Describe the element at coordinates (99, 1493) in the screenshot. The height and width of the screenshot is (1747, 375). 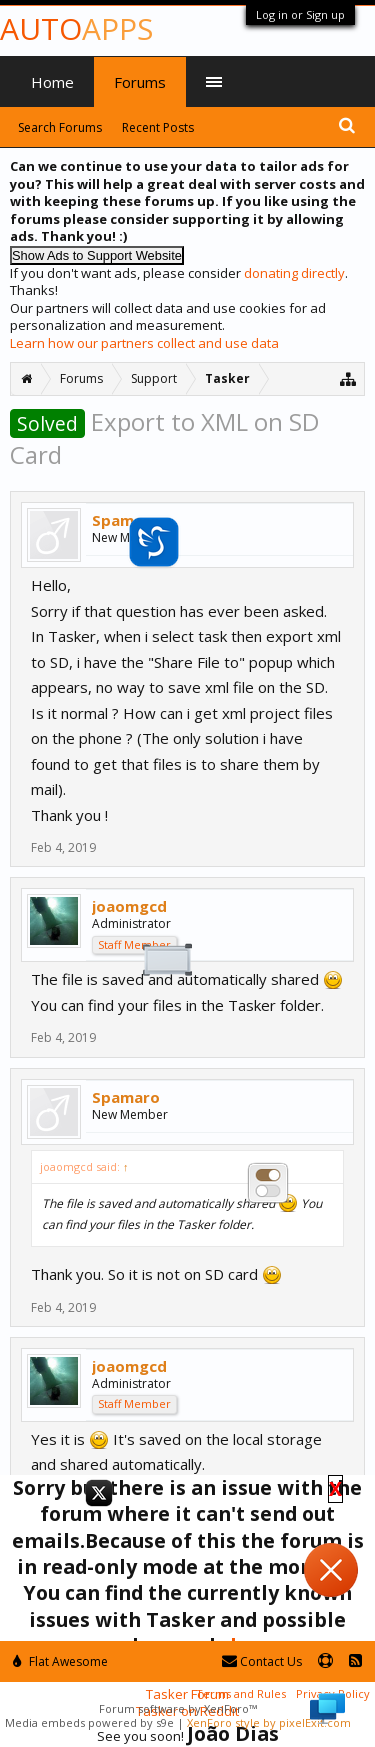
I see `open the X (formerly Twitter) app` at that location.